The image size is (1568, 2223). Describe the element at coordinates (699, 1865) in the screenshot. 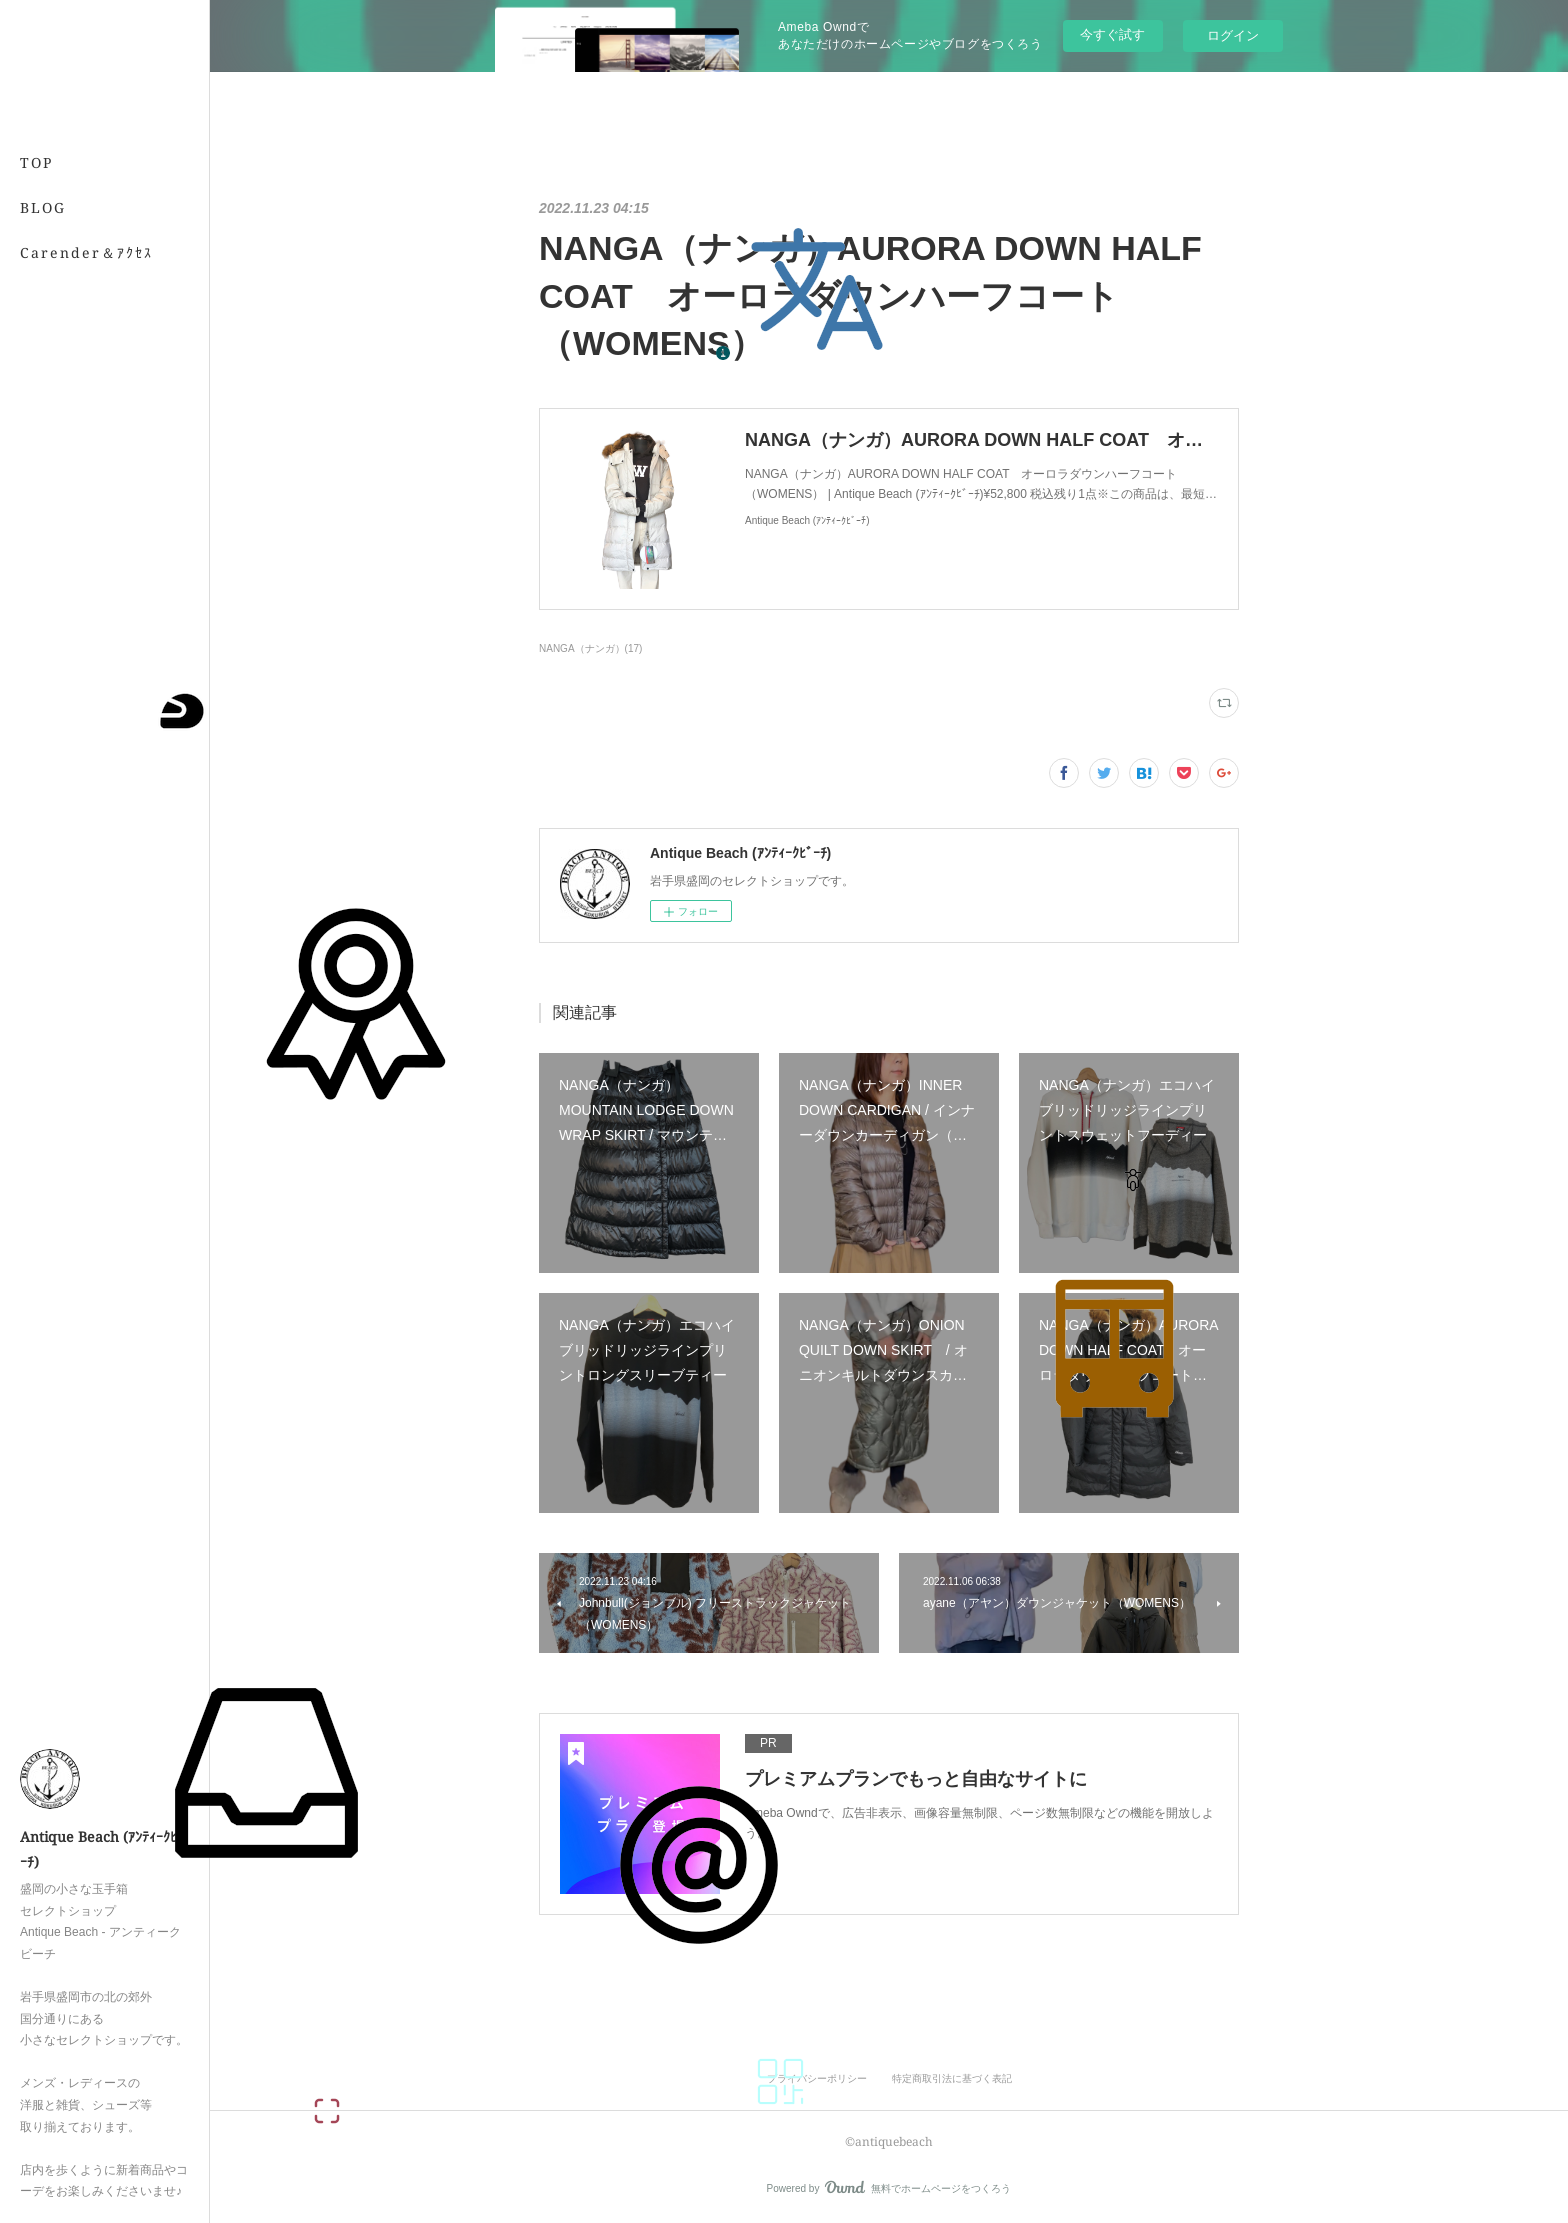

I see `mention a user or tag someone` at that location.